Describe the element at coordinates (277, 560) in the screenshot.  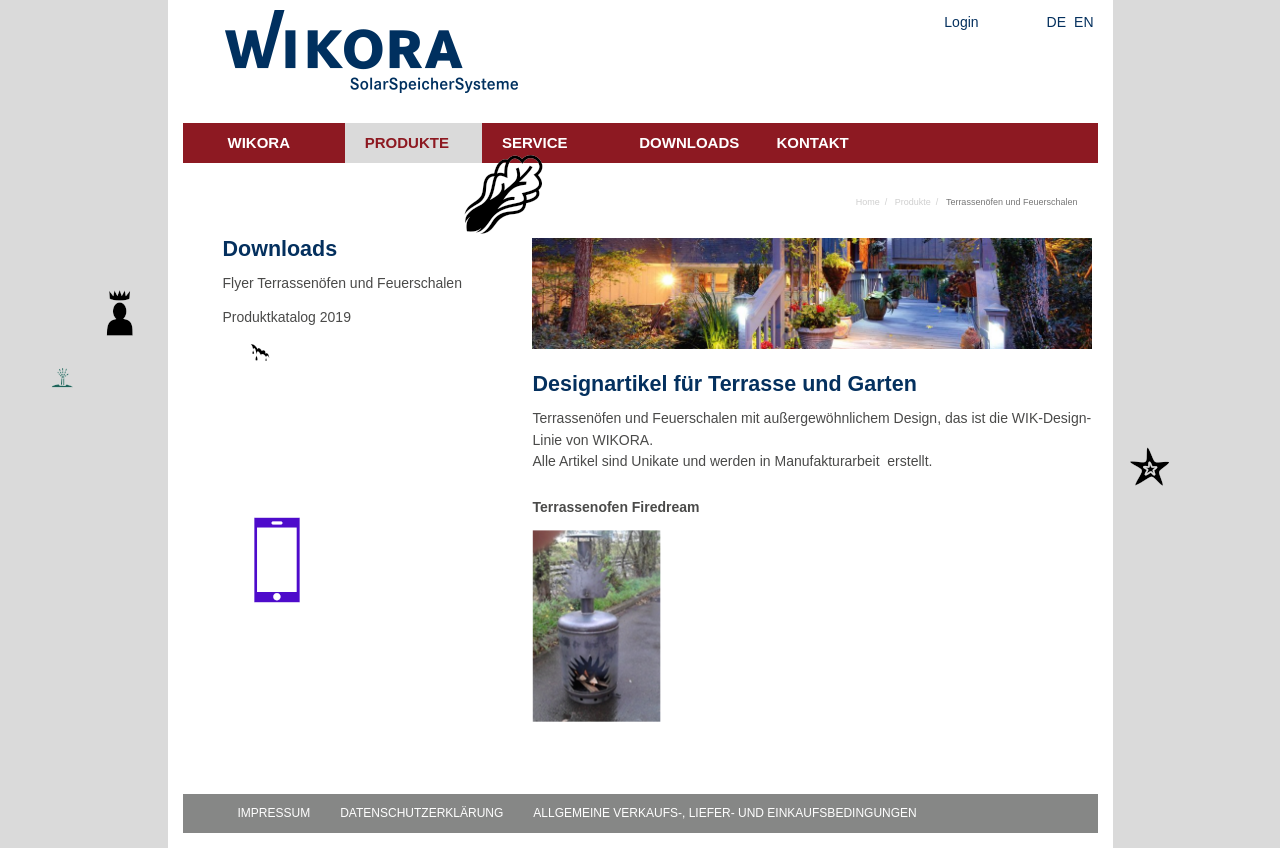
I see `access mobile device settings` at that location.